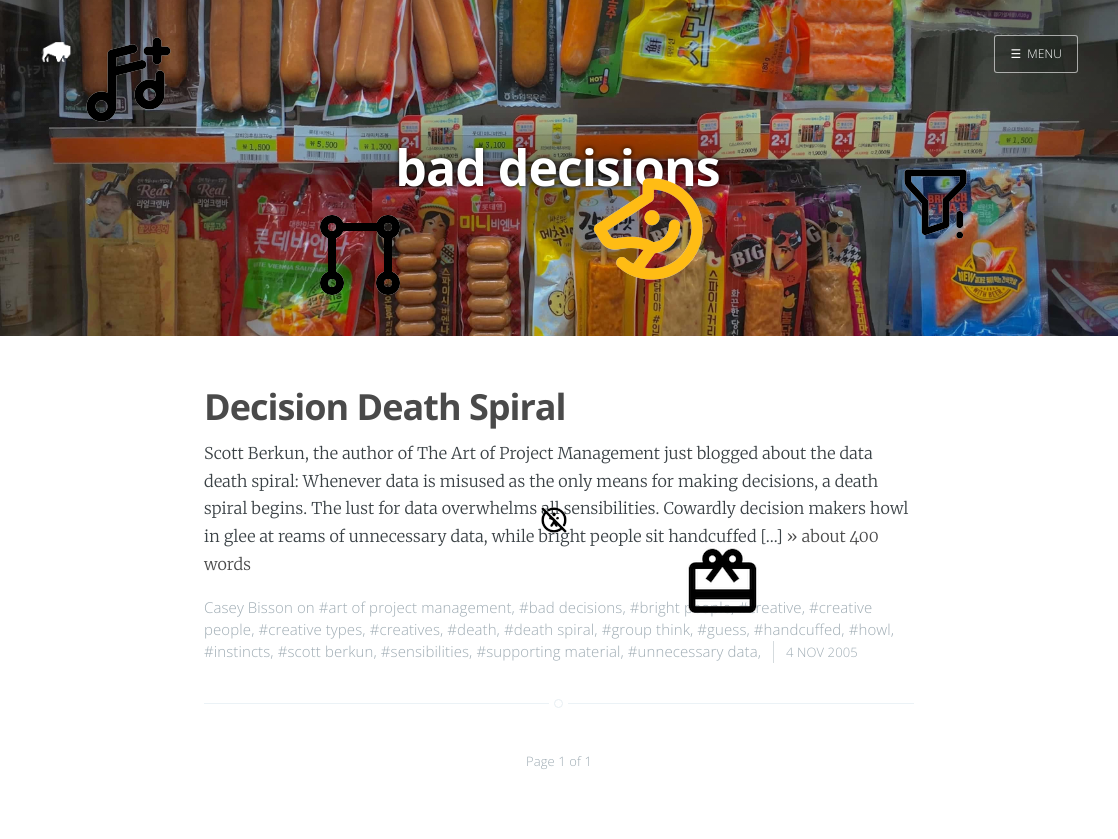 The width and height of the screenshot is (1118, 839). What do you see at coordinates (652, 229) in the screenshot?
I see `access equestrian or horse-related features` at bounding box center [652, 229].